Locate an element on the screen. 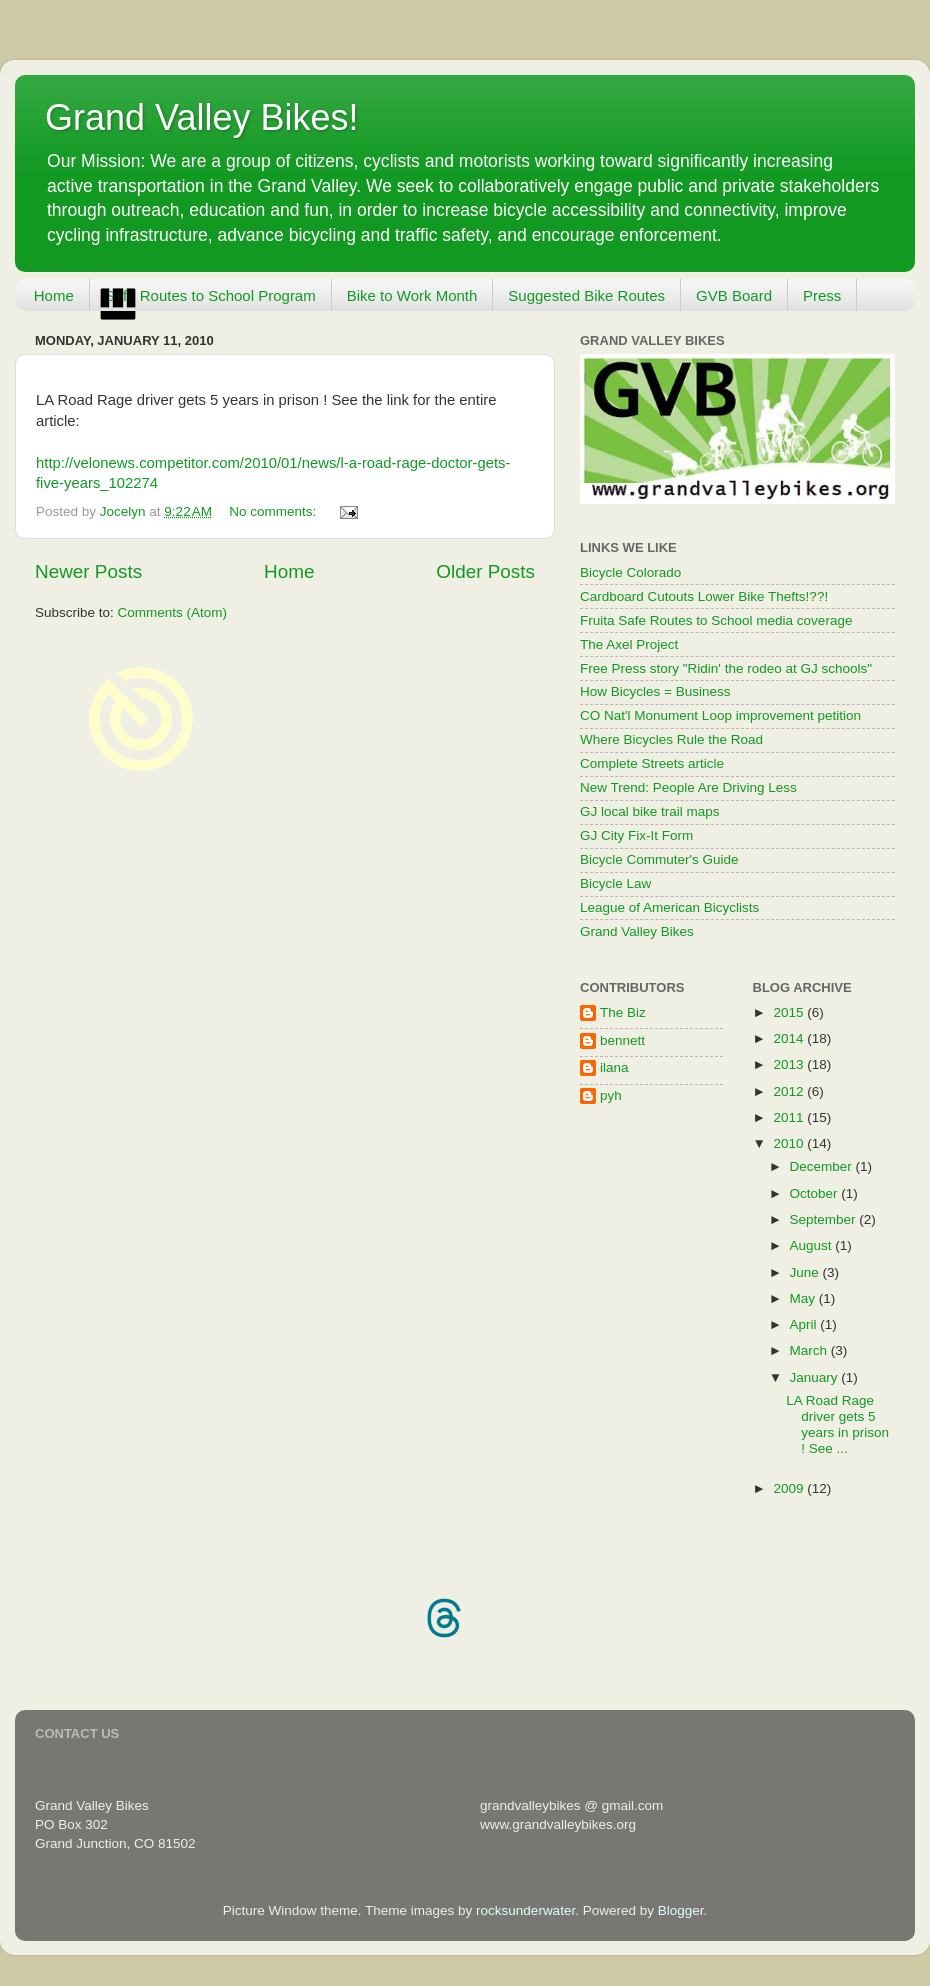  scan a QR code or barcode is located at coordinates (141, 719).